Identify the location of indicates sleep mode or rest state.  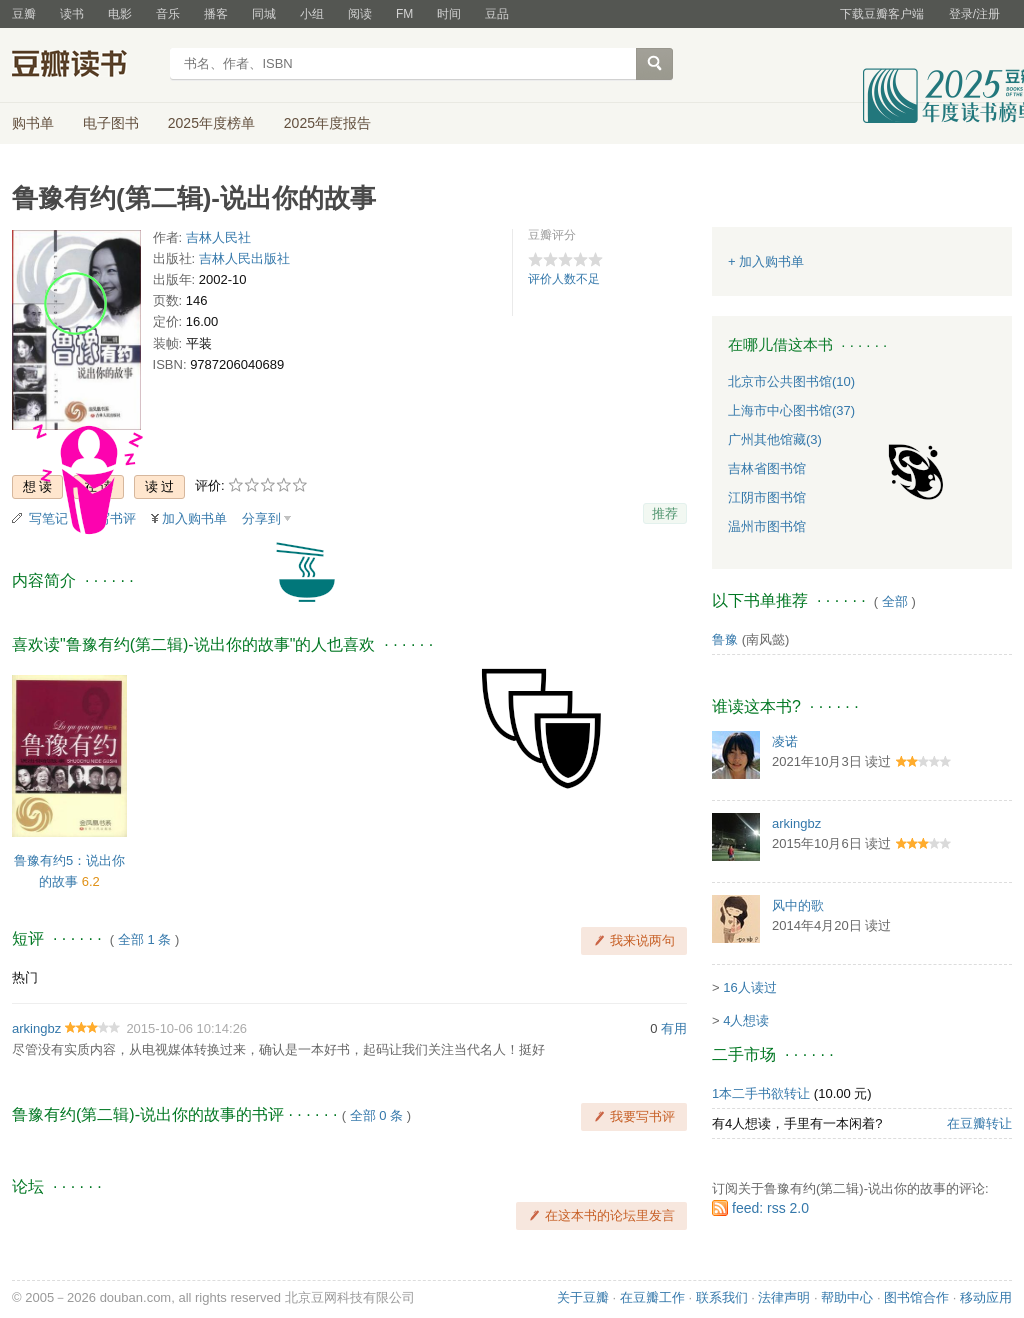
(89, 480).